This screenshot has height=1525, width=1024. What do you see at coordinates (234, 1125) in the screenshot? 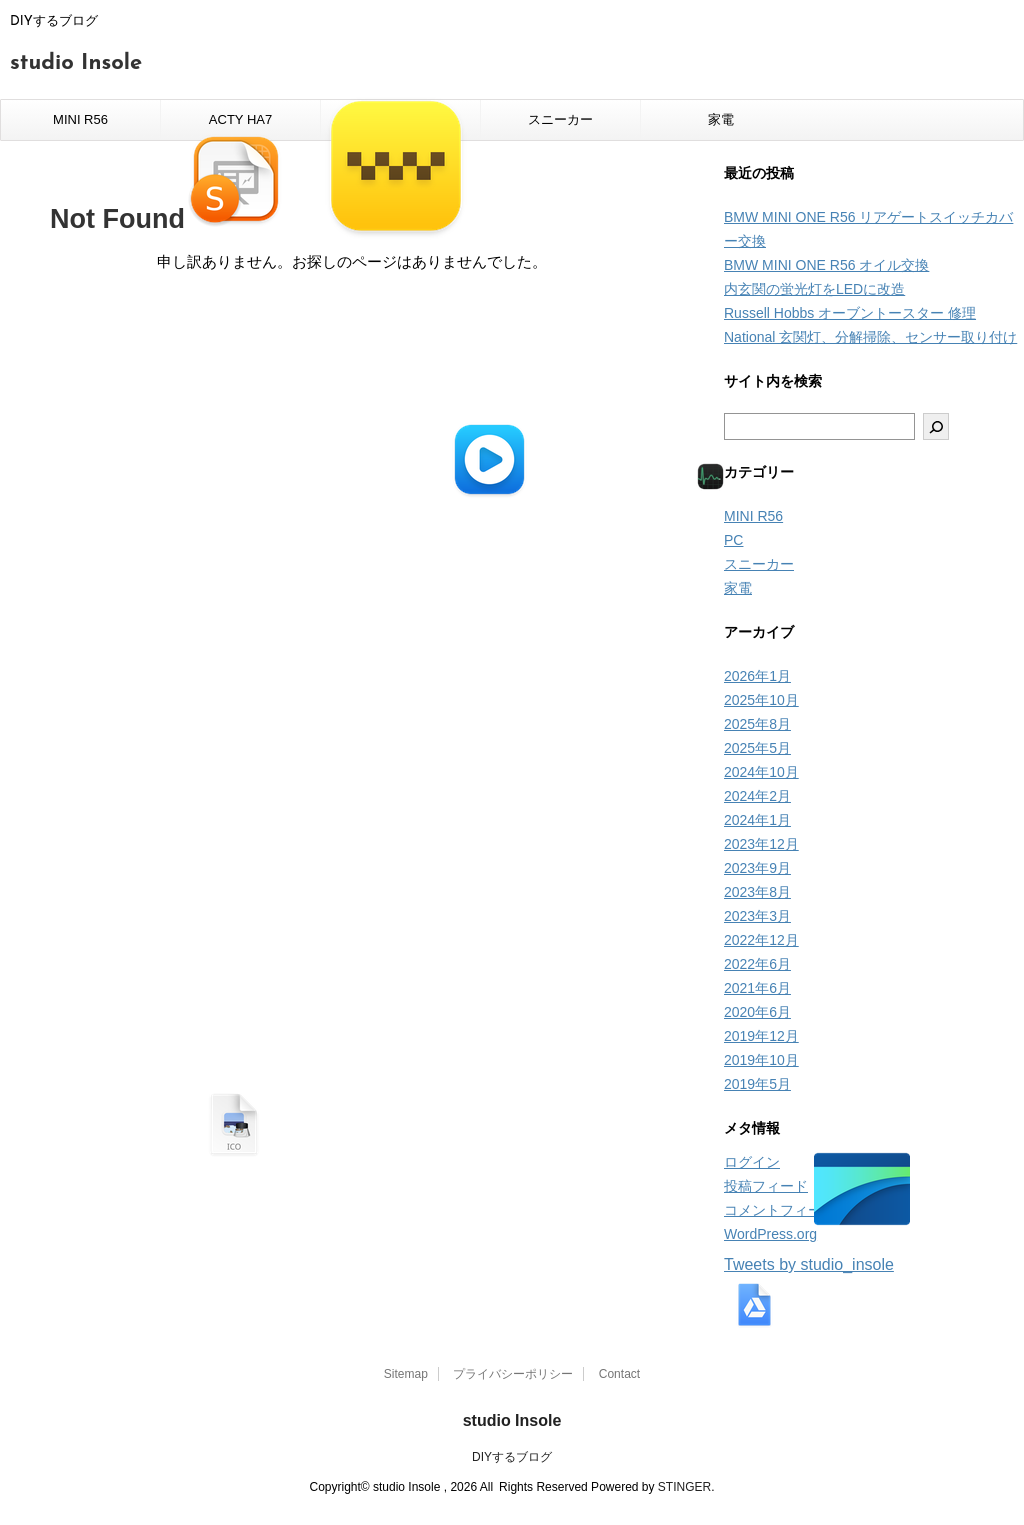
I see `an ico image file used for icons and favicons` at bounding box center [234, 1125].